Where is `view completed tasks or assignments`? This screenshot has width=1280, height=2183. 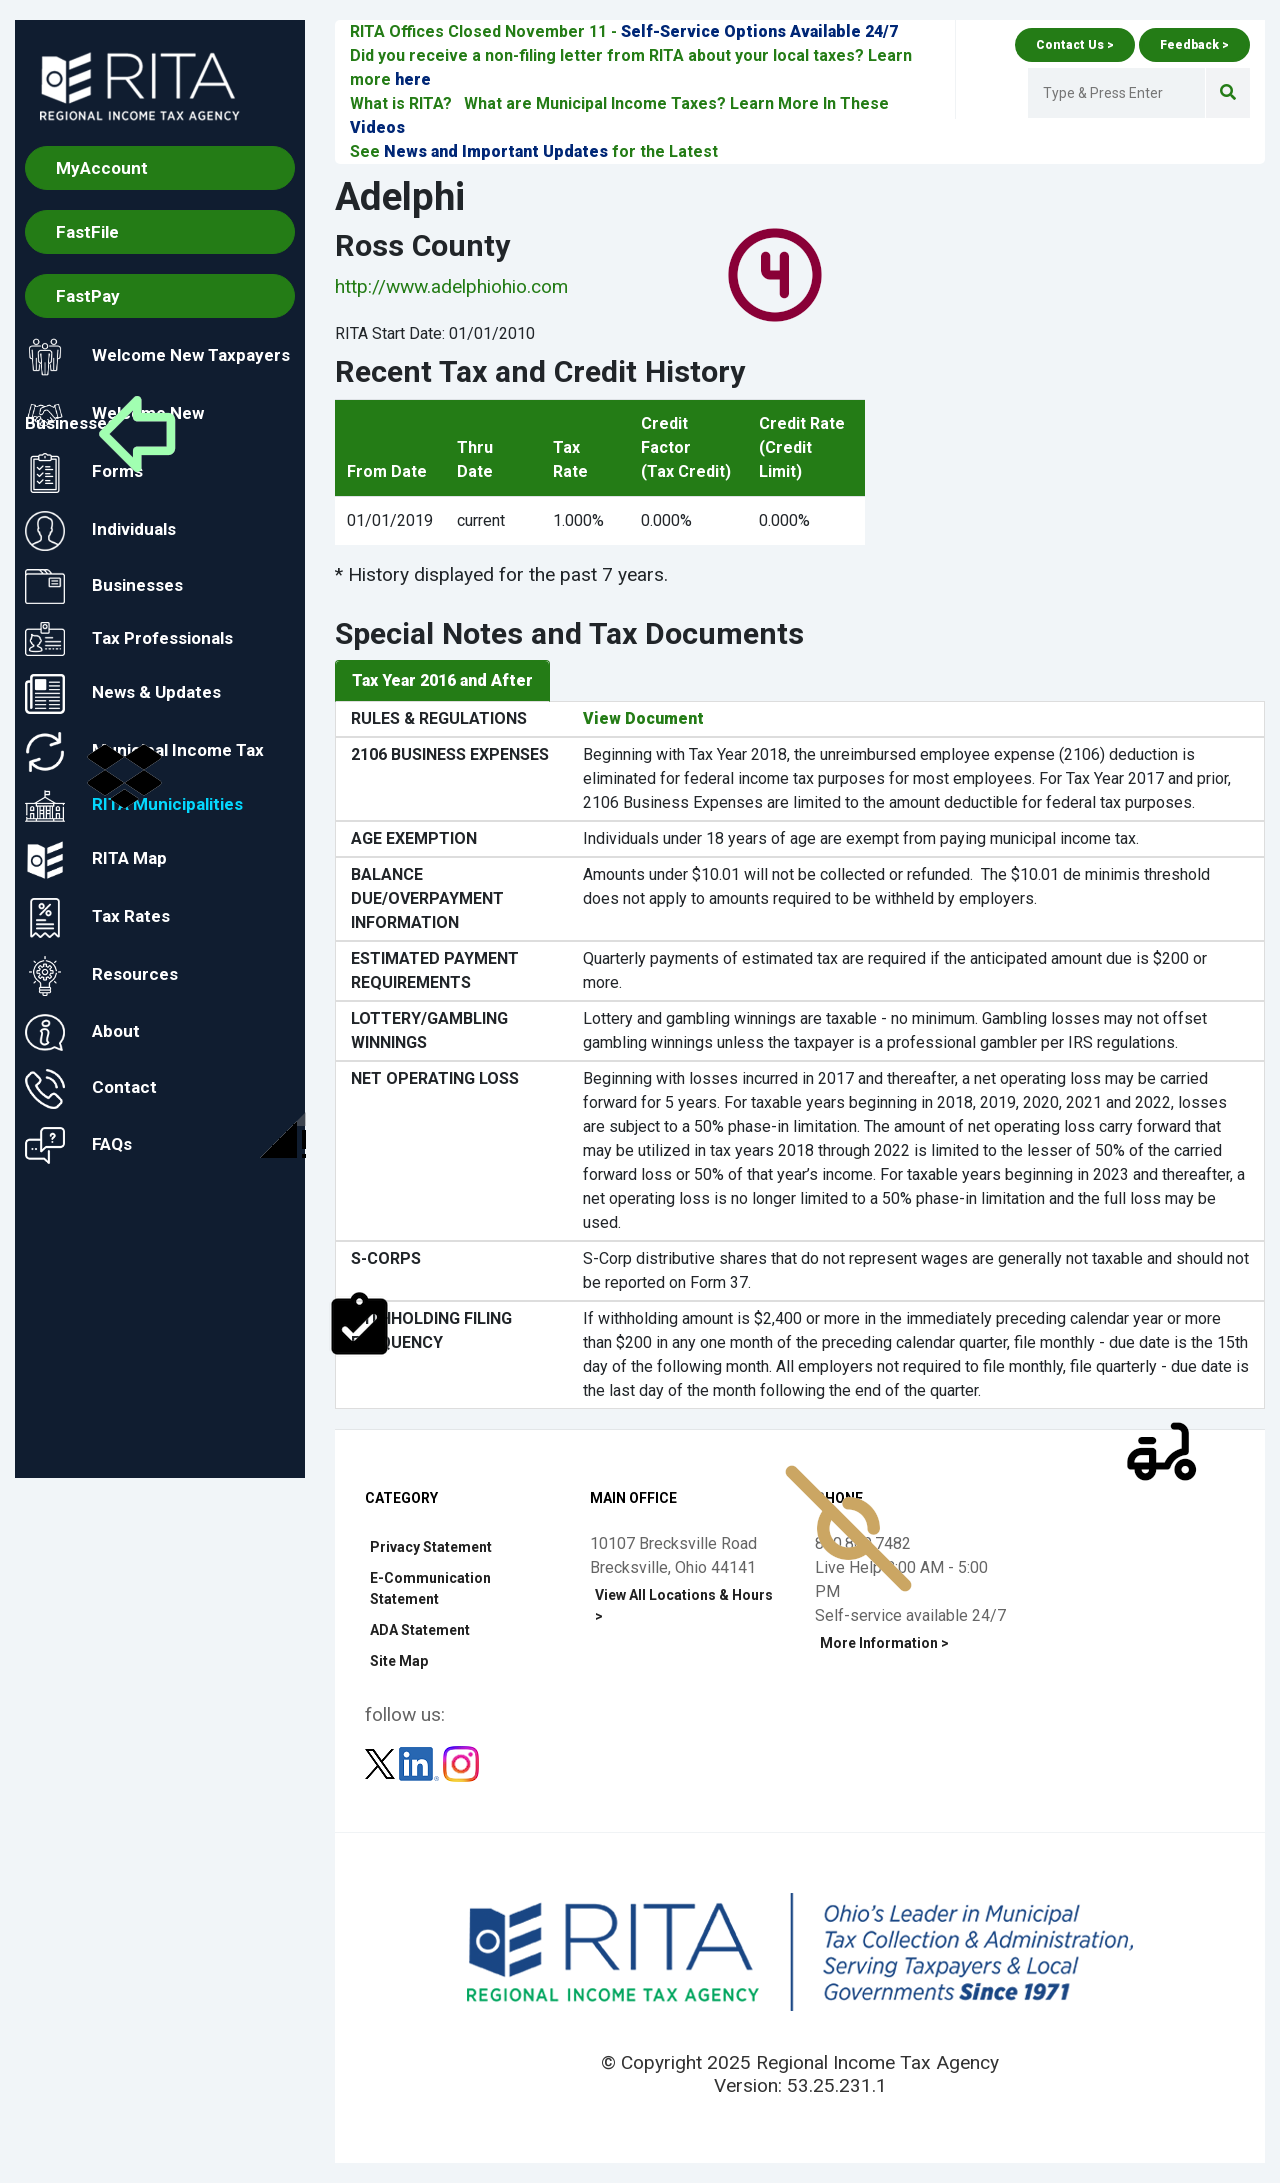
view completed tasks or assignments is located at coordinates (359, 1326).